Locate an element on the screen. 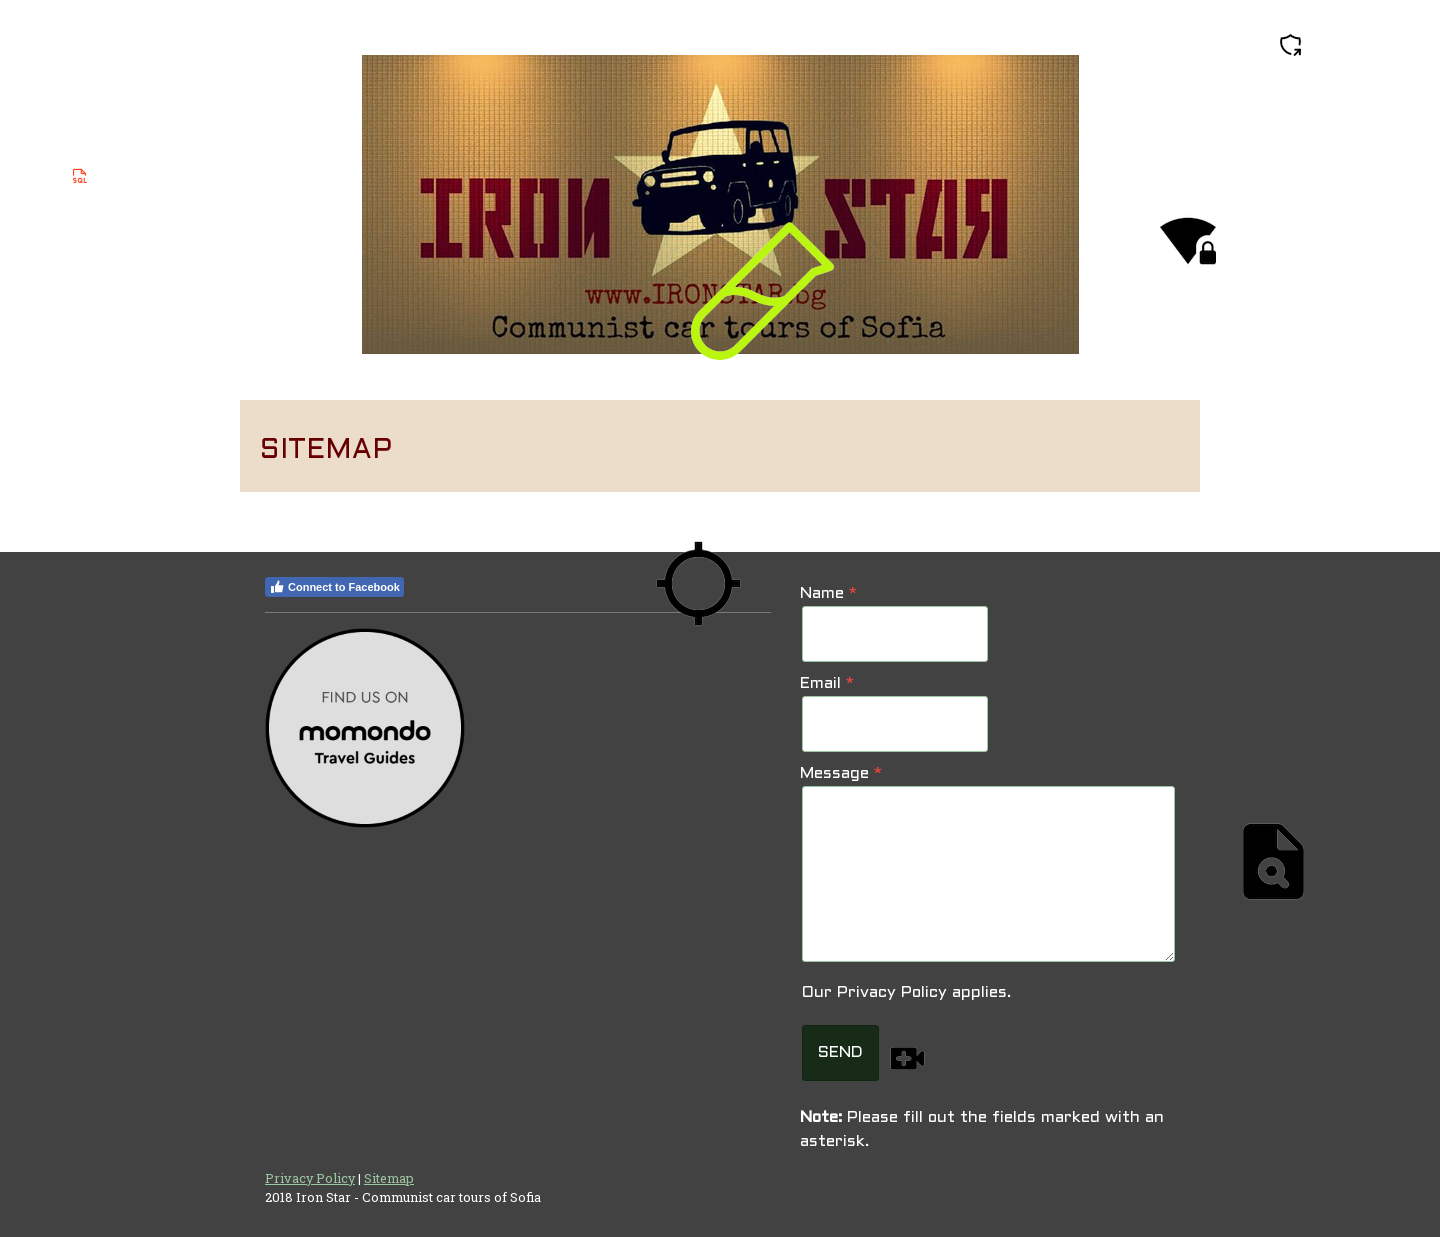  start a new video call is located at coordinates (907, 1058).